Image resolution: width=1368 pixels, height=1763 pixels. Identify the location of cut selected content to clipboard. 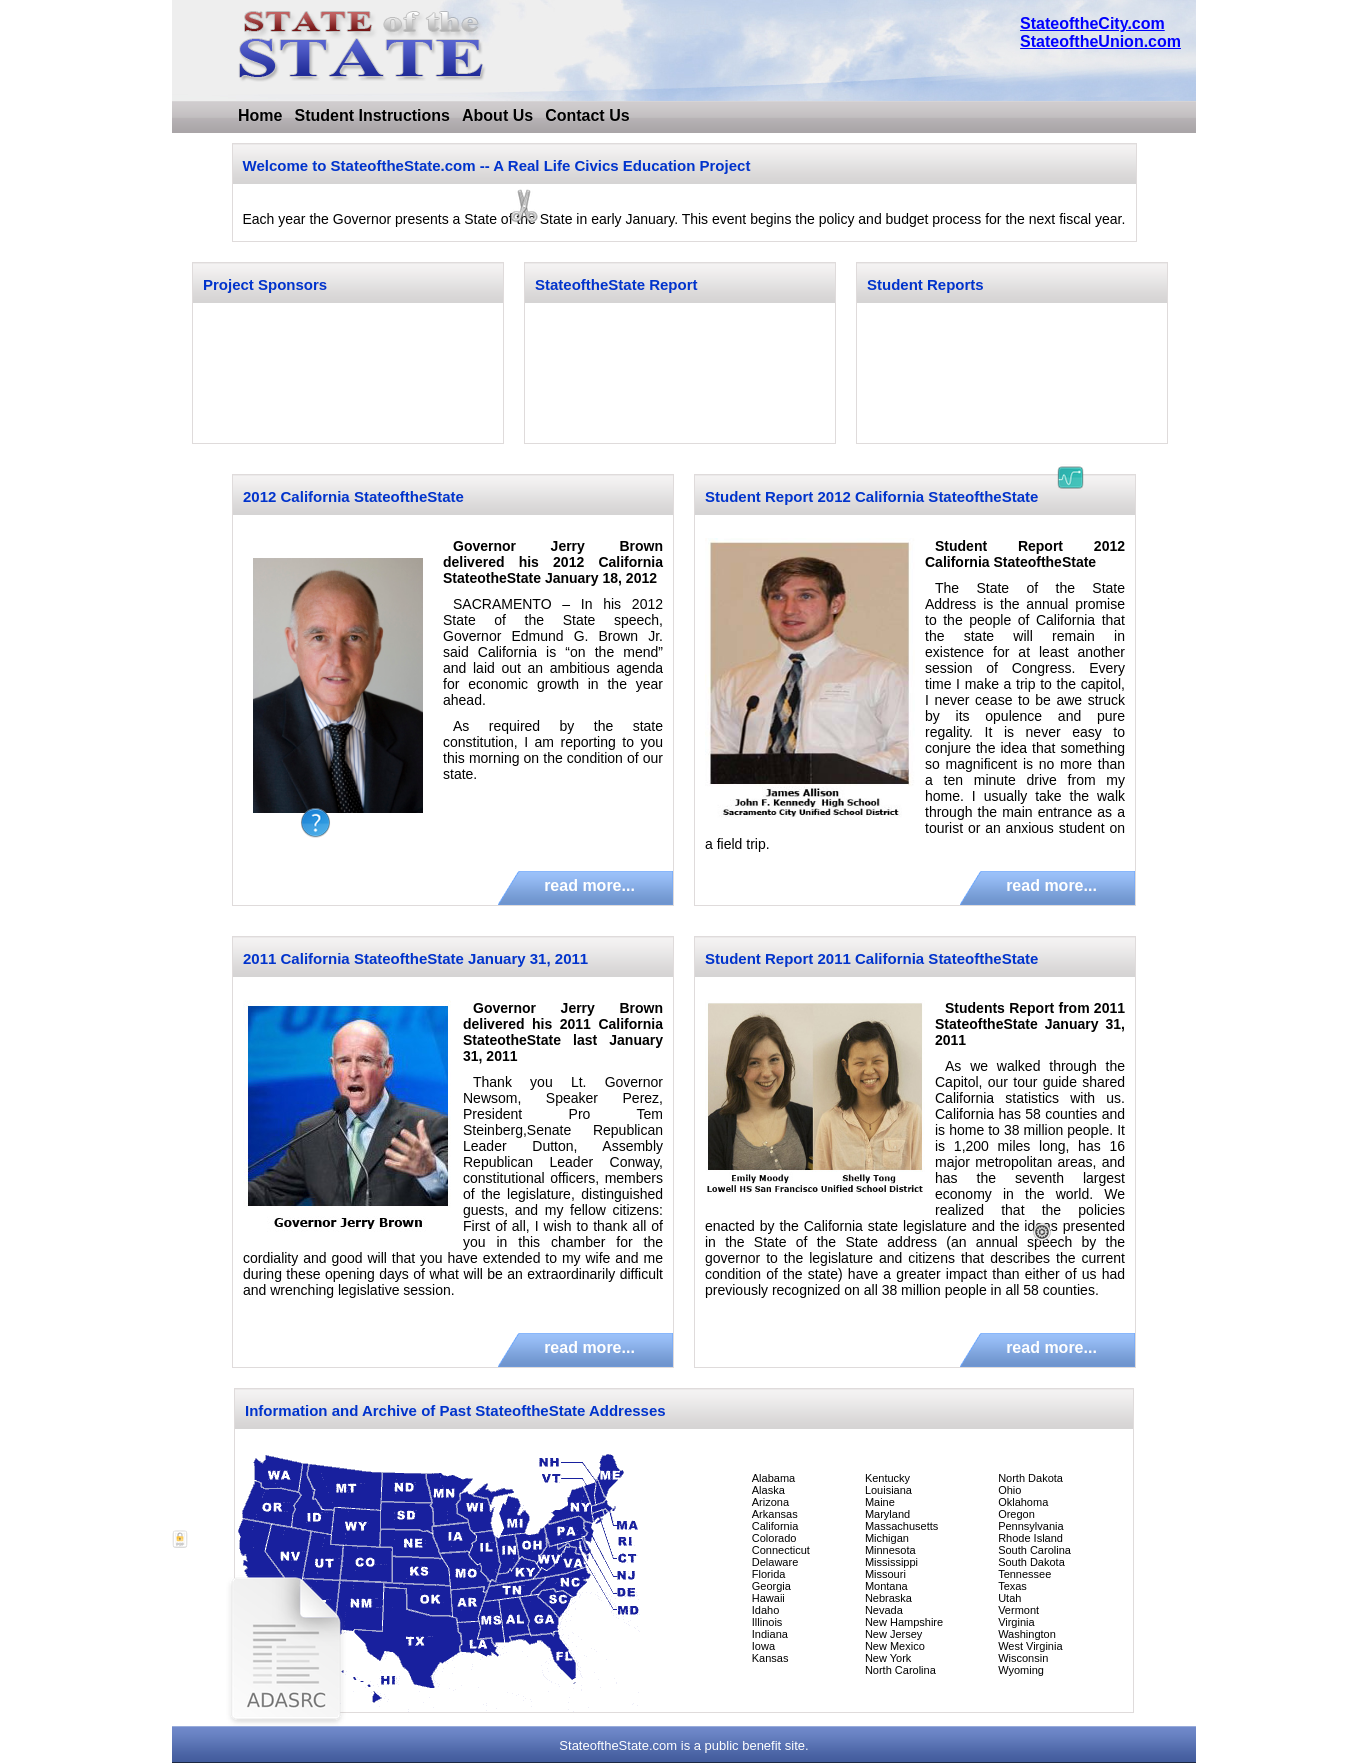
(524, 206).